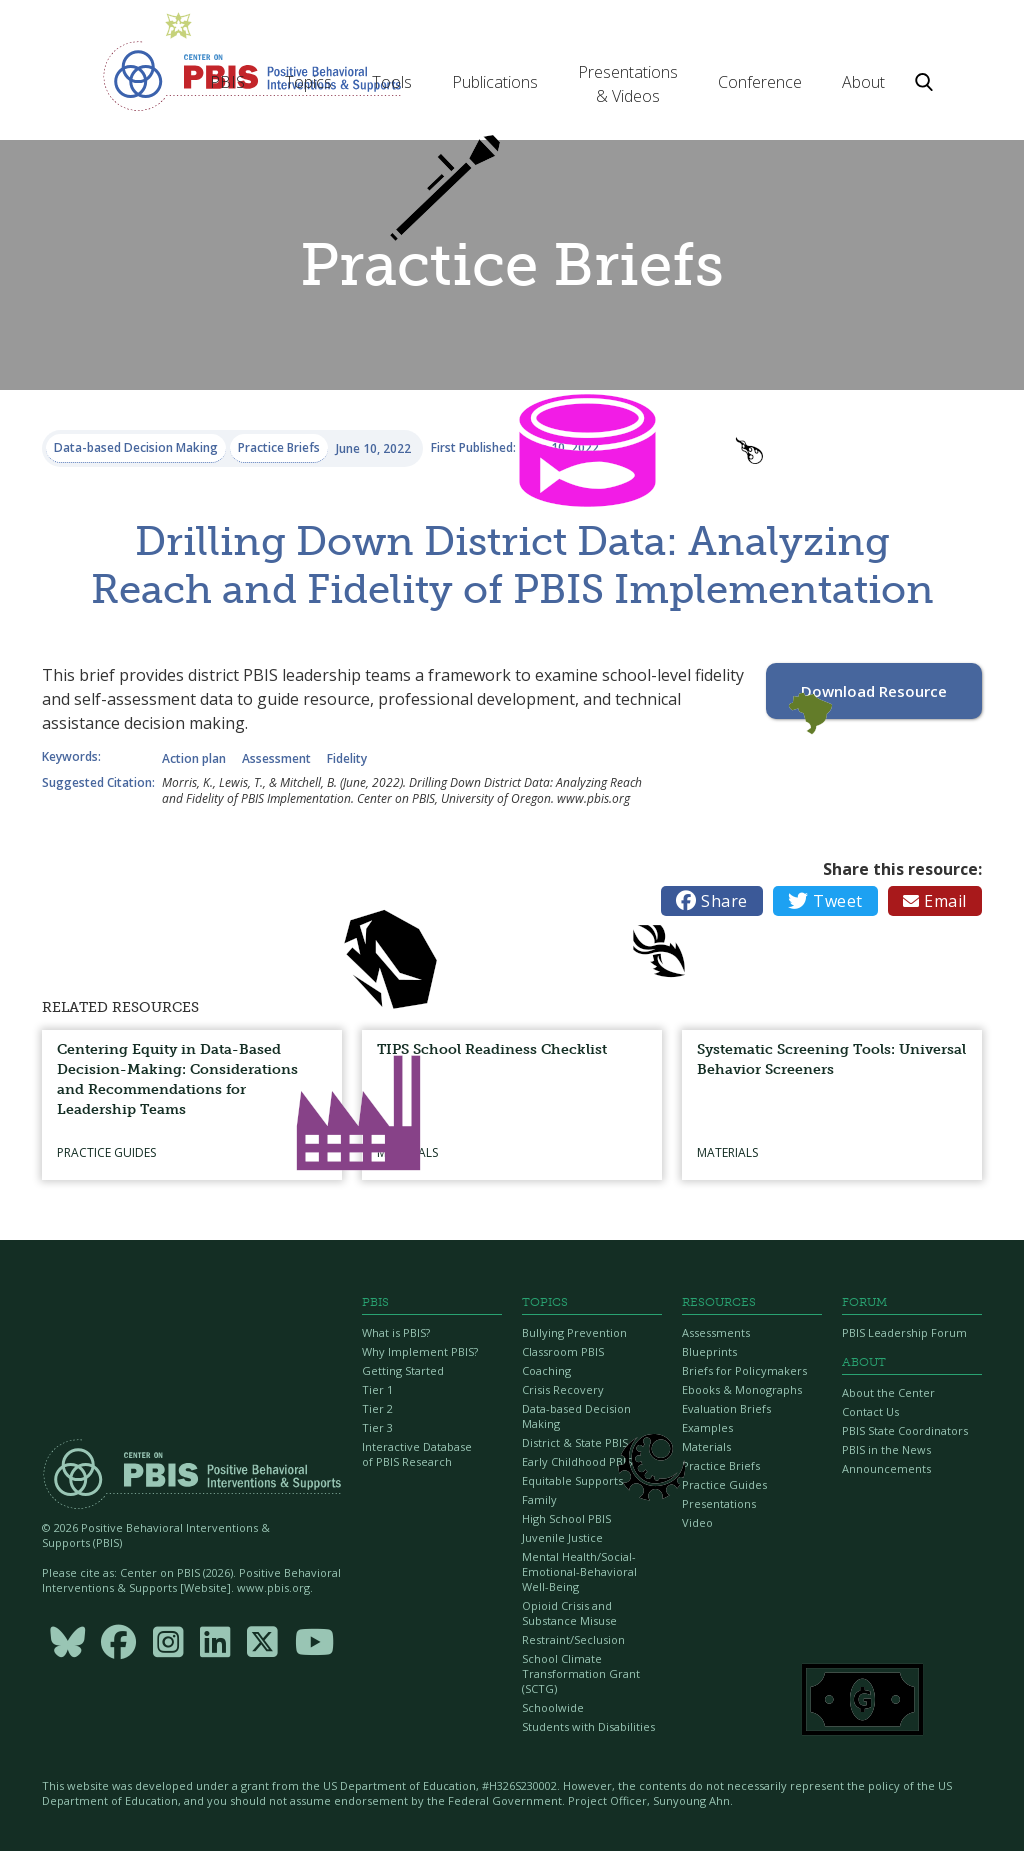 This screenshot has height=1851, width=1024. What do you see at coordinates (390, 959) in the screenshot?
I see `represents a rock or stone resource in a game` at bounding box center [390, 959].